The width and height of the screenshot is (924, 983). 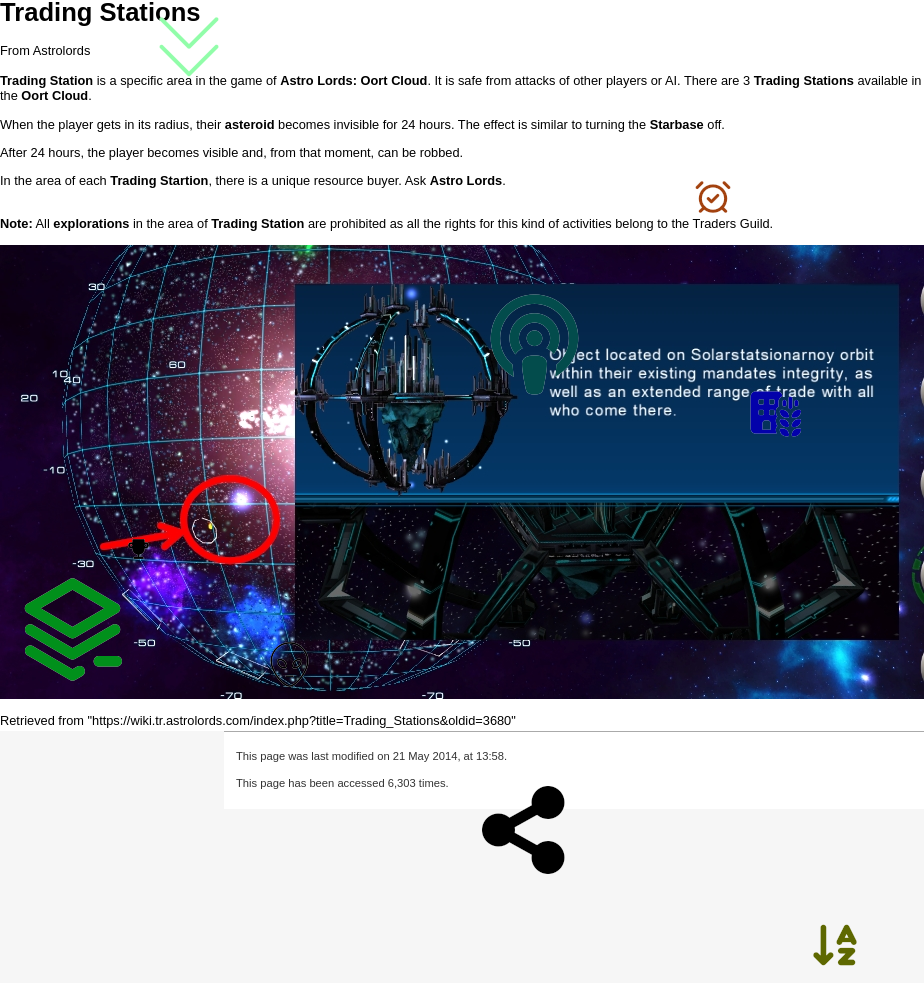 What do you see at coordinates (138, 548) in the screenshot?
I see `view achievements or awards` at bounding box center [138, 548].